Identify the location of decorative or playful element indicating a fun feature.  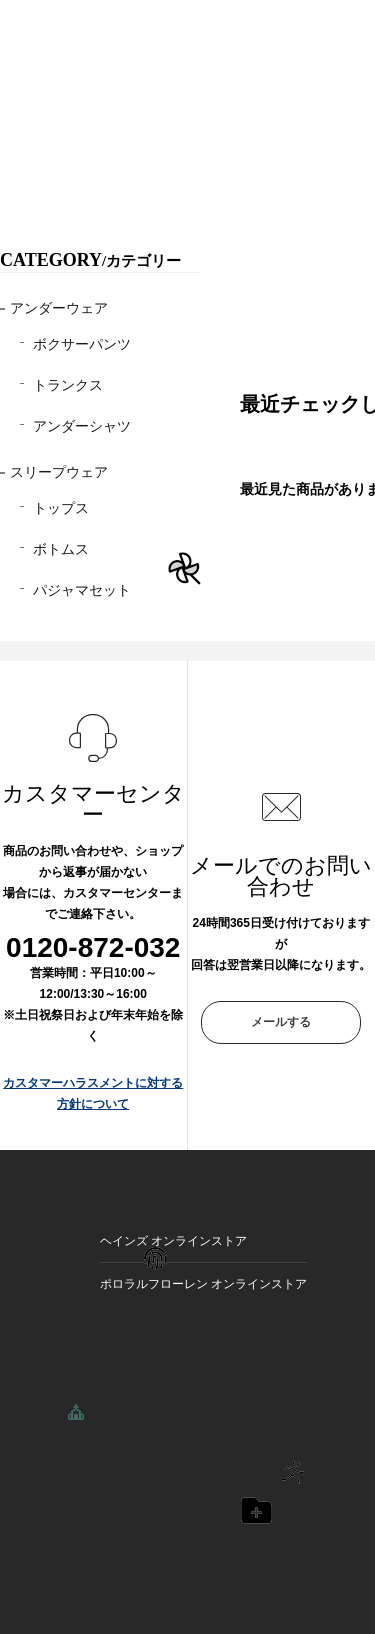
(185, 569).